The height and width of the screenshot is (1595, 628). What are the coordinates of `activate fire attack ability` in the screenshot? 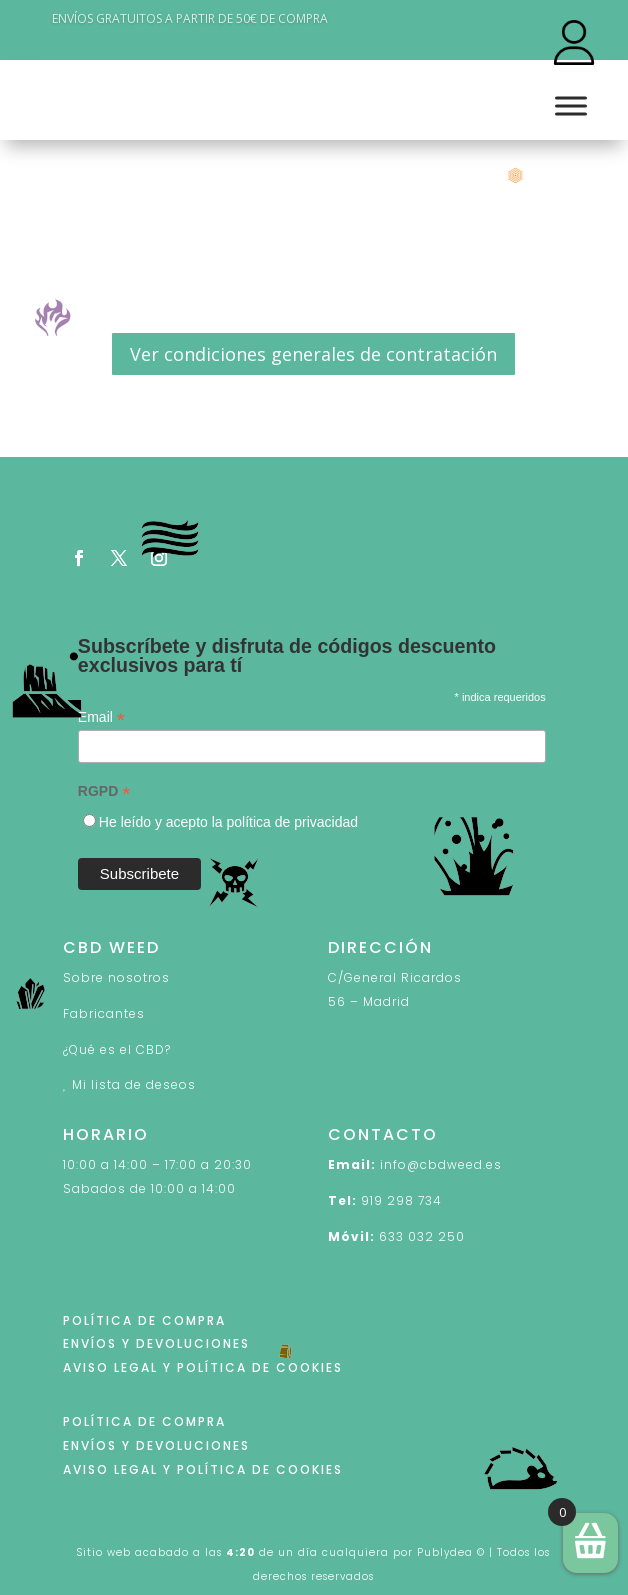 It's located at (52, 317).